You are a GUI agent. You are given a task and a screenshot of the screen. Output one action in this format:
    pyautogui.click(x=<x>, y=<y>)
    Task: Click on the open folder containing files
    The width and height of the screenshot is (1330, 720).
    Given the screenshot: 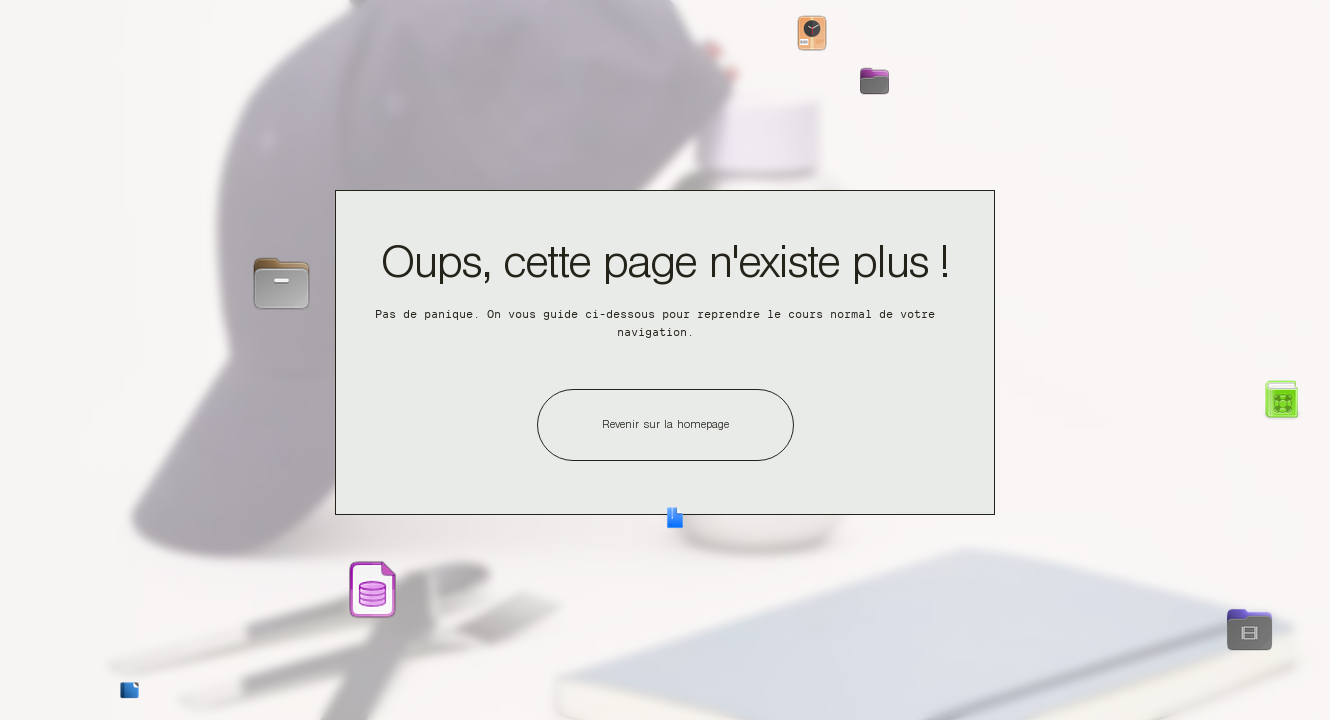 What is the action you would take?
    pyautogui.click(x=874, y=80)
    